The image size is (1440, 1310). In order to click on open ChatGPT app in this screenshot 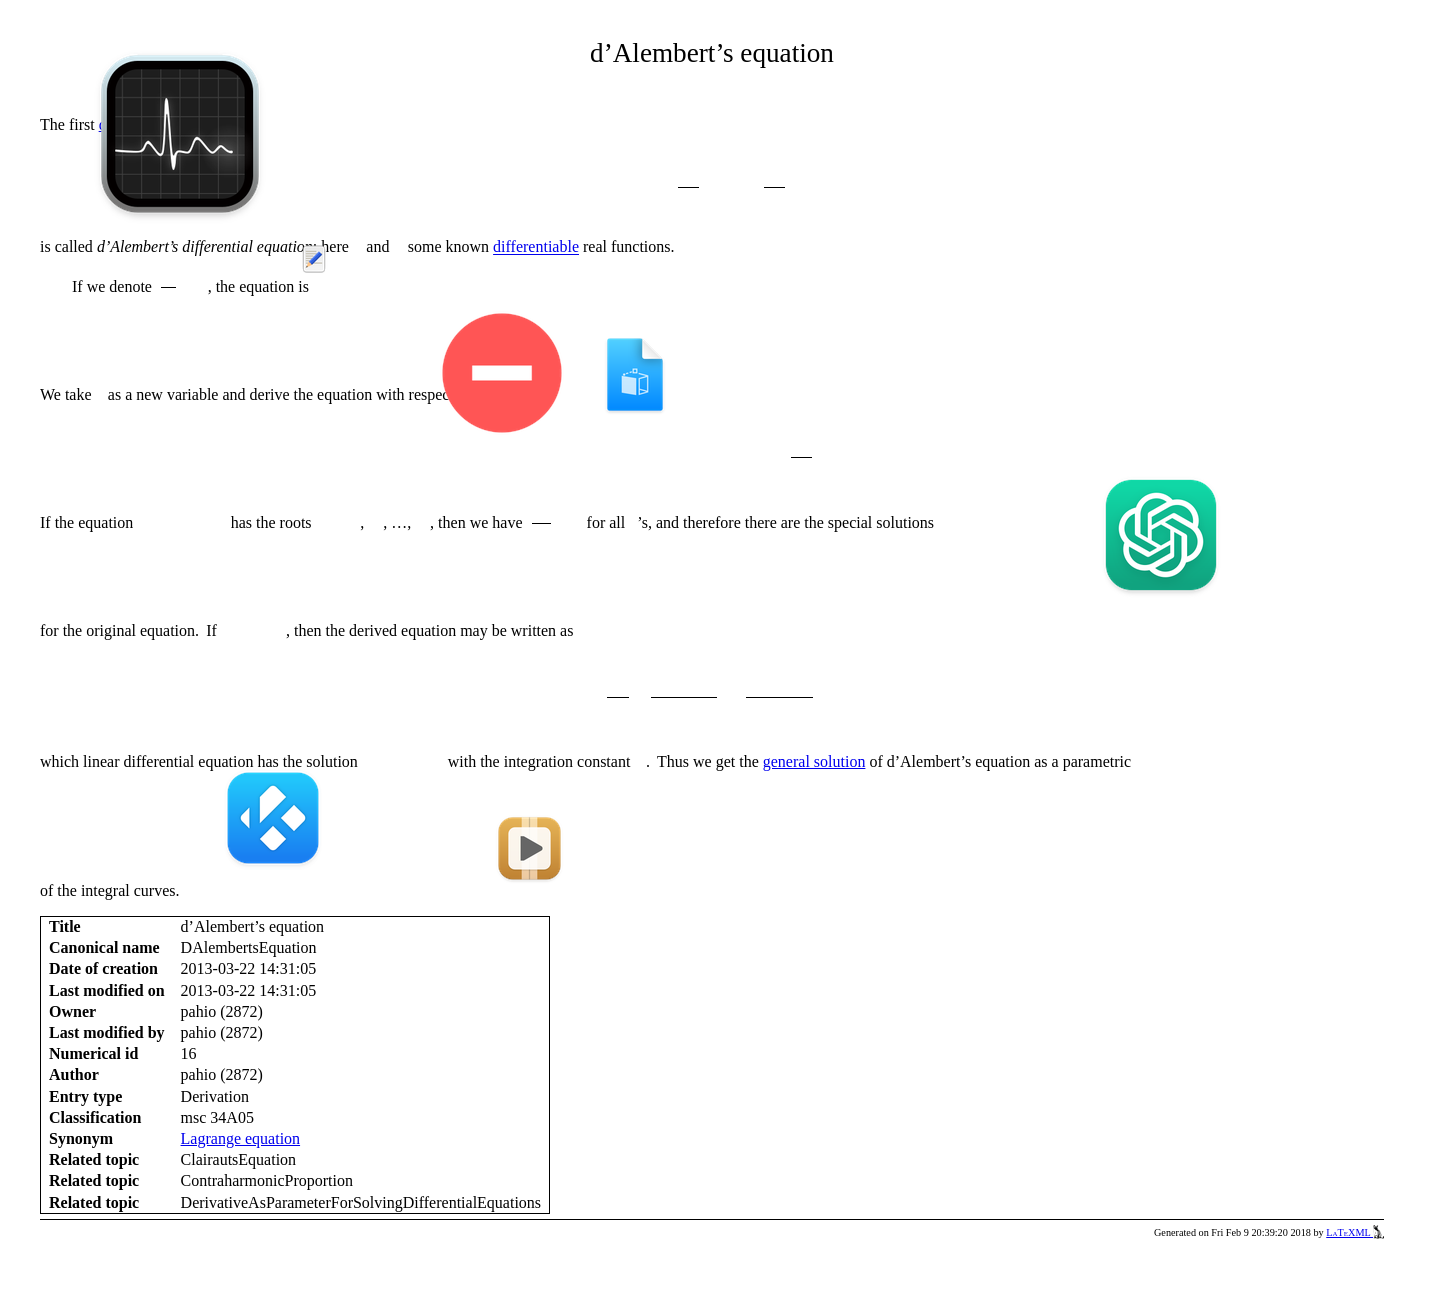, I will do `click(1161, 535)`.